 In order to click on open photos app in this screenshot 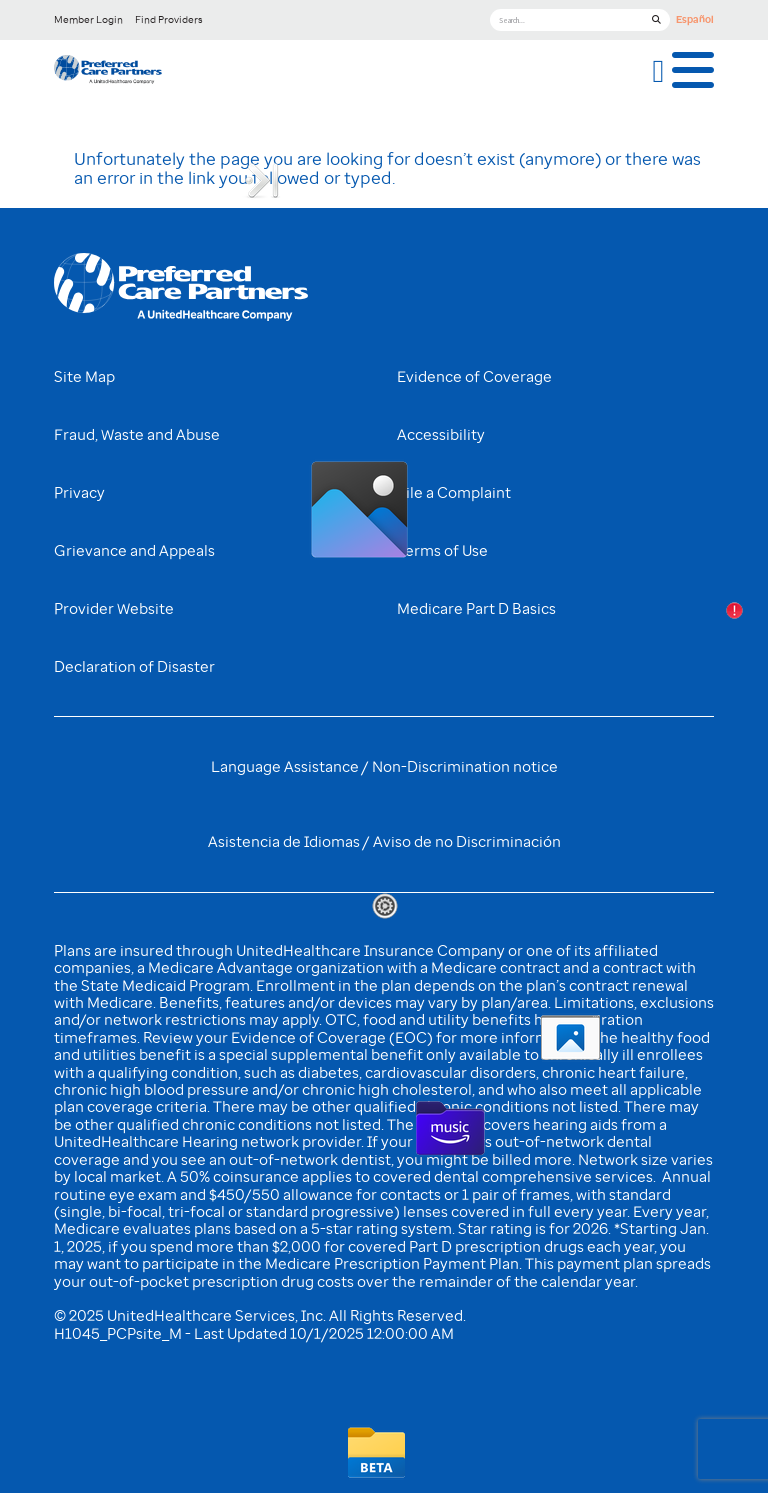, I will do `click(570, 1037)`.